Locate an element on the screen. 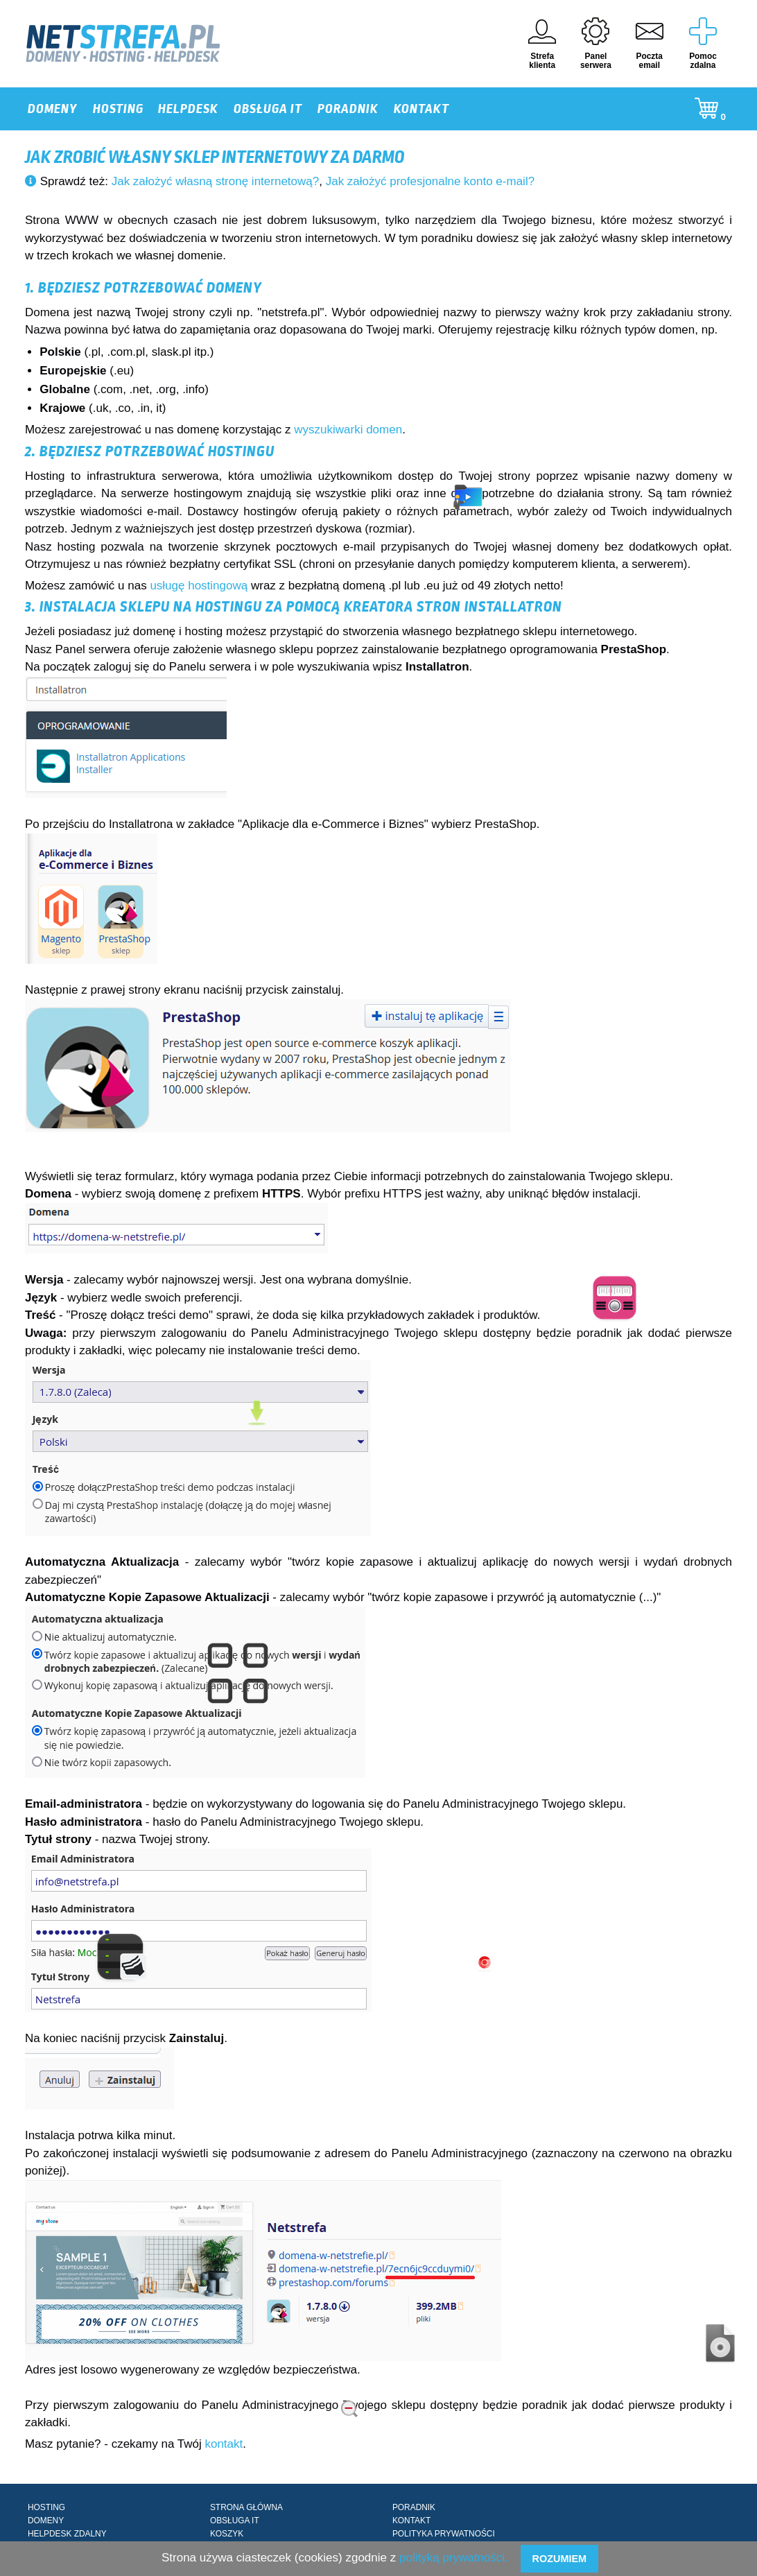 This screenshot has height=2576, width=757. a CD or disc image file is located at coordinates (720, 2344).